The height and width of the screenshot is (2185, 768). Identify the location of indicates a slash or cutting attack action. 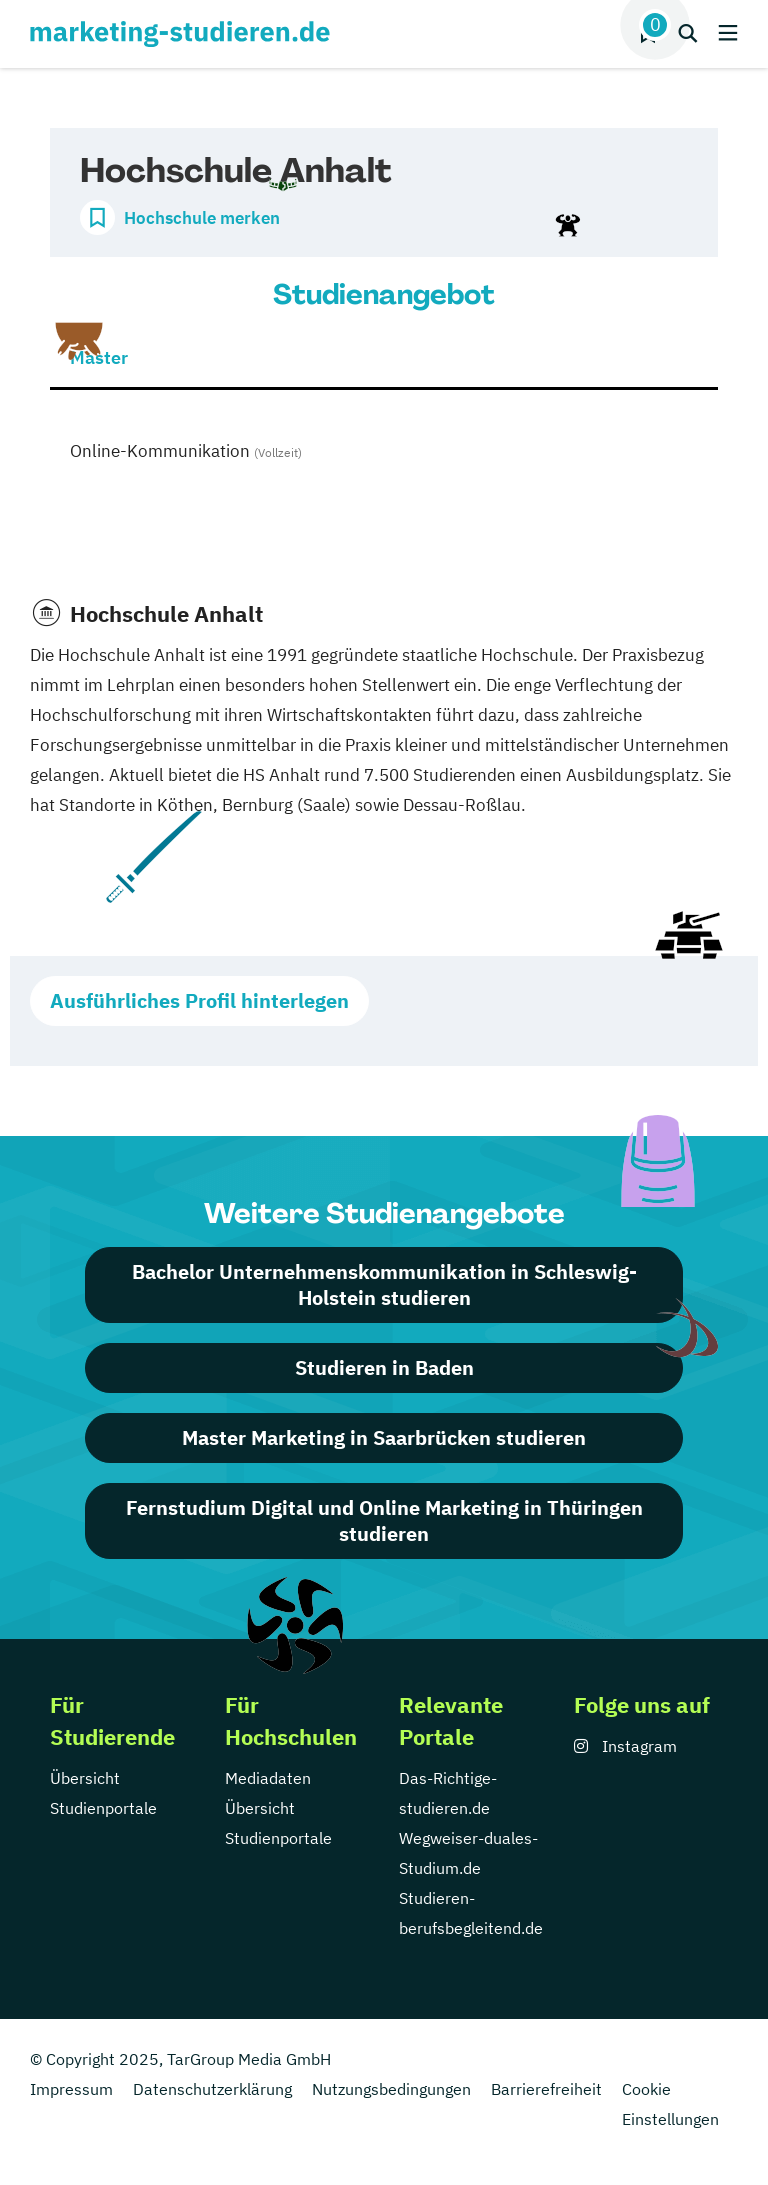
(686, 1330).